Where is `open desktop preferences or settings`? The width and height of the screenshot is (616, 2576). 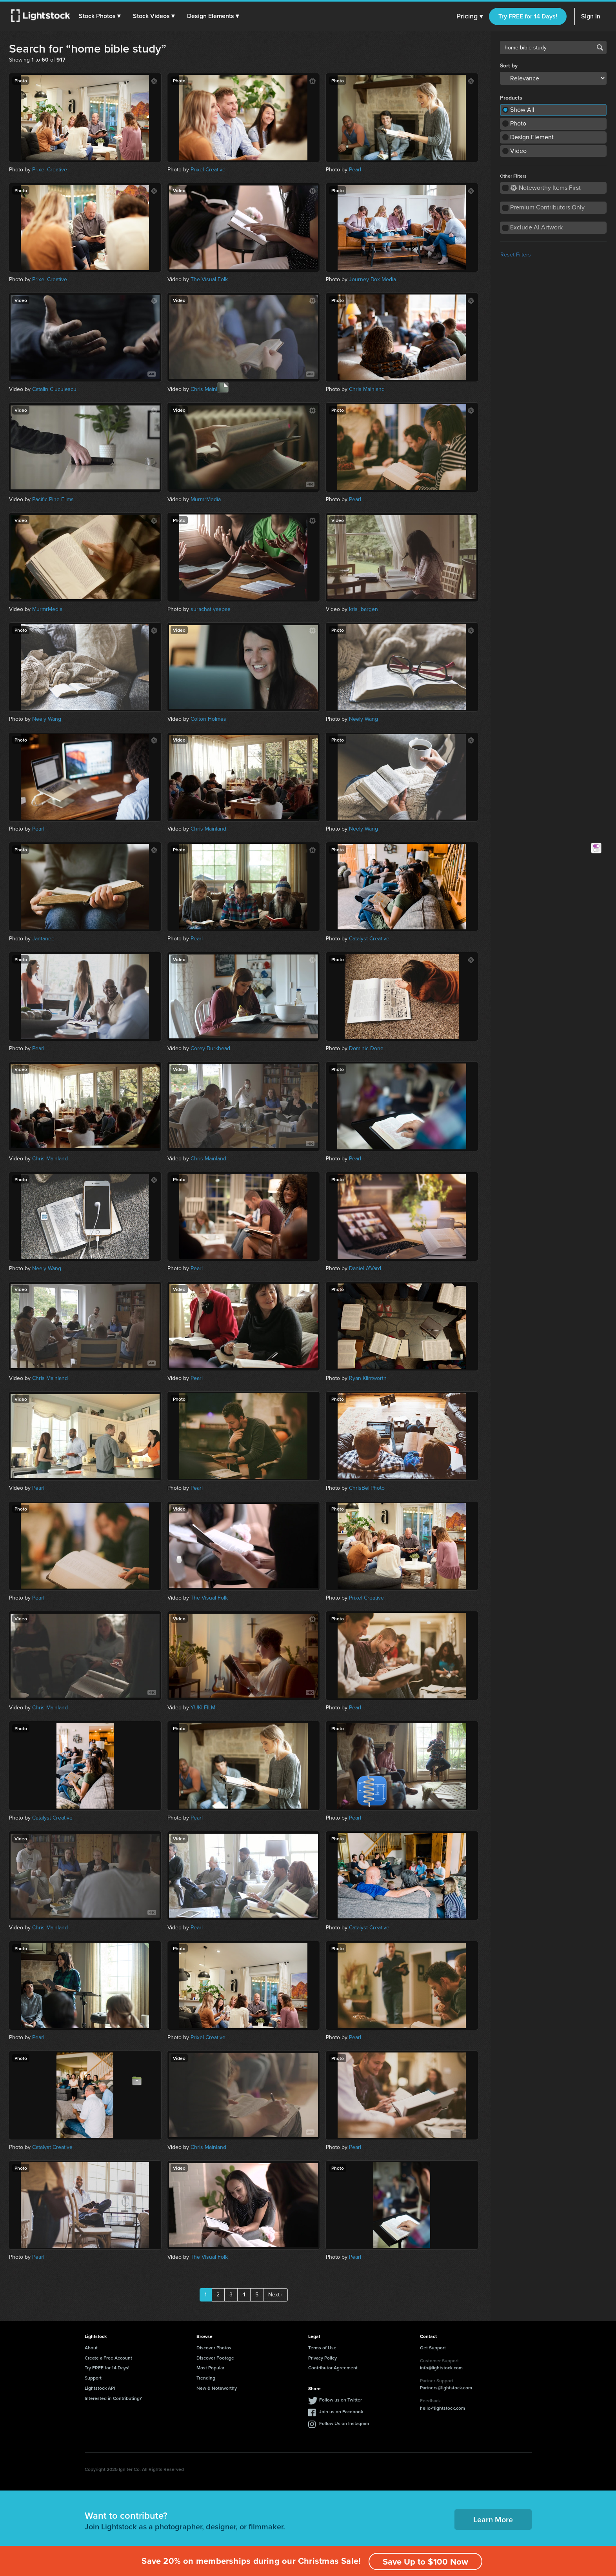 open desktop preferences or settings is located at coordinates (596, 848).